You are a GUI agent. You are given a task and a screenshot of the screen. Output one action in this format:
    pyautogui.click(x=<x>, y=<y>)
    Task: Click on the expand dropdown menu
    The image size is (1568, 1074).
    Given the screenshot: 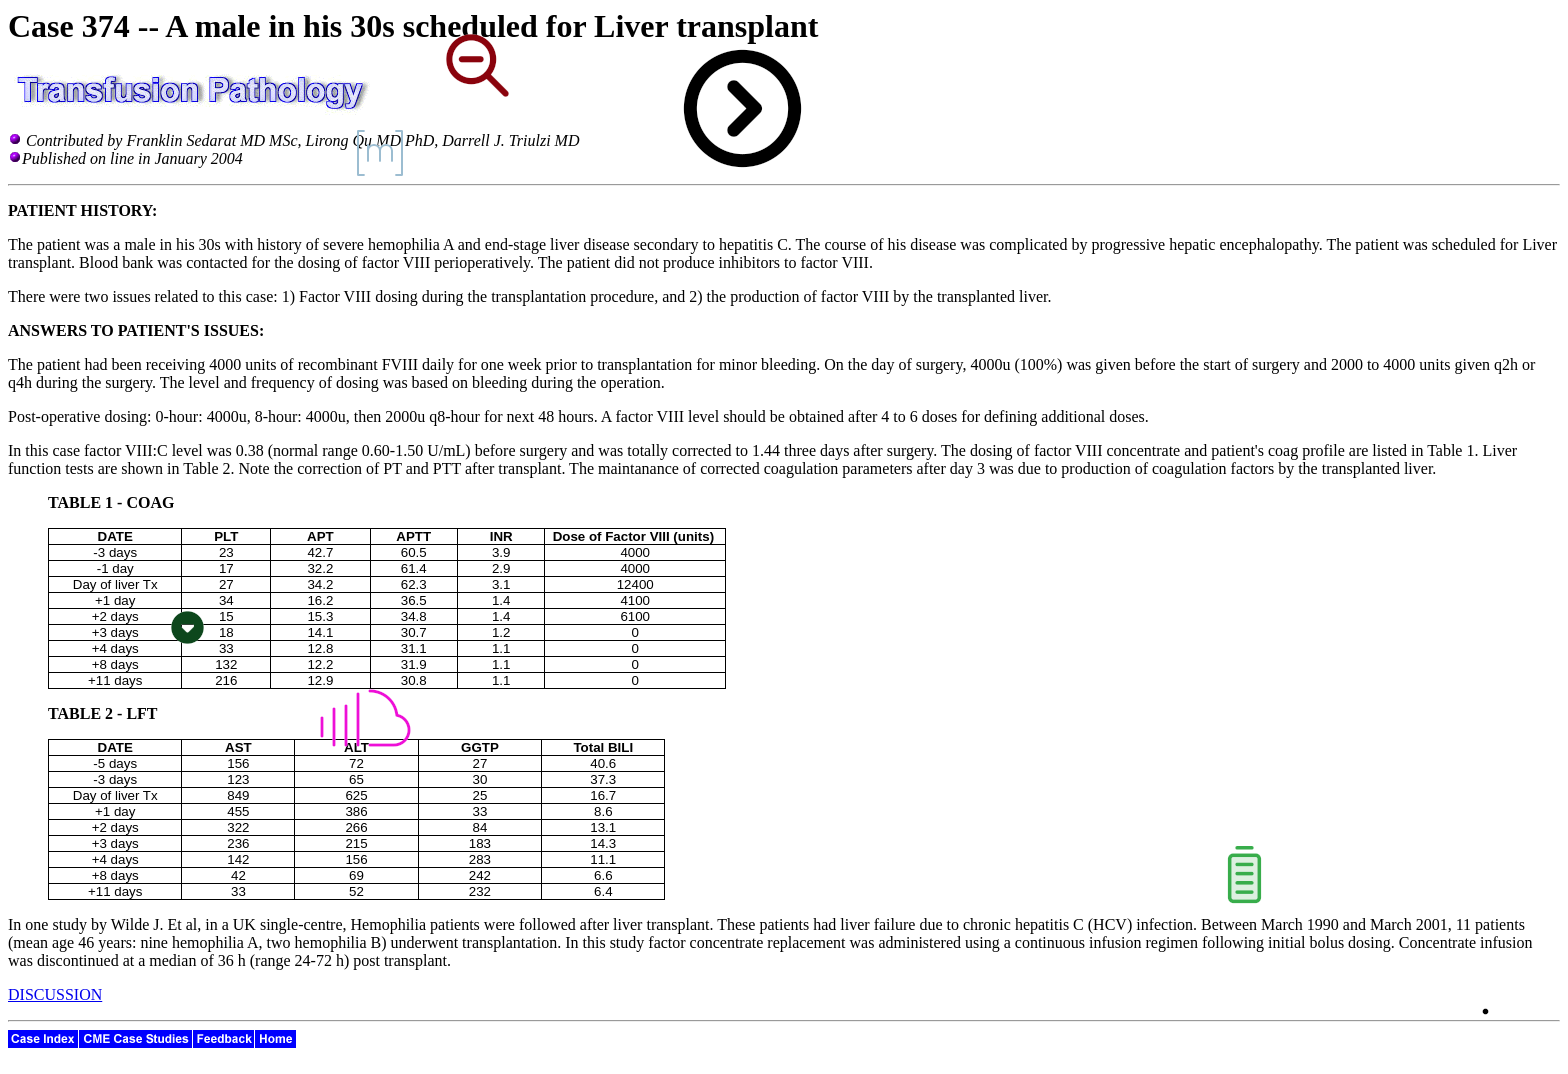 What is the action you would take?
    pyautogui.click(x=187, y=627)
    